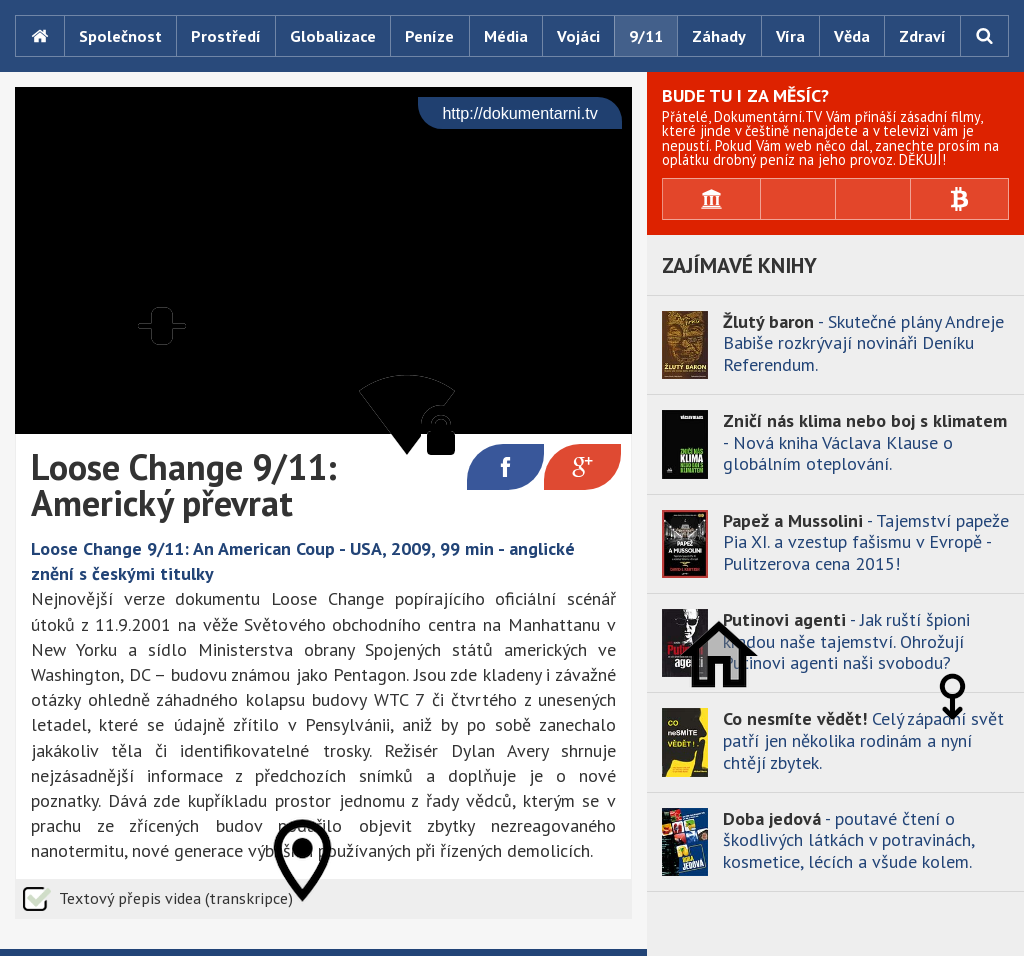 This screenshot has height=956, width=1024. Describe the element at coordinates (302, 860) in the screenshot. I see `view current location on map` at that location.